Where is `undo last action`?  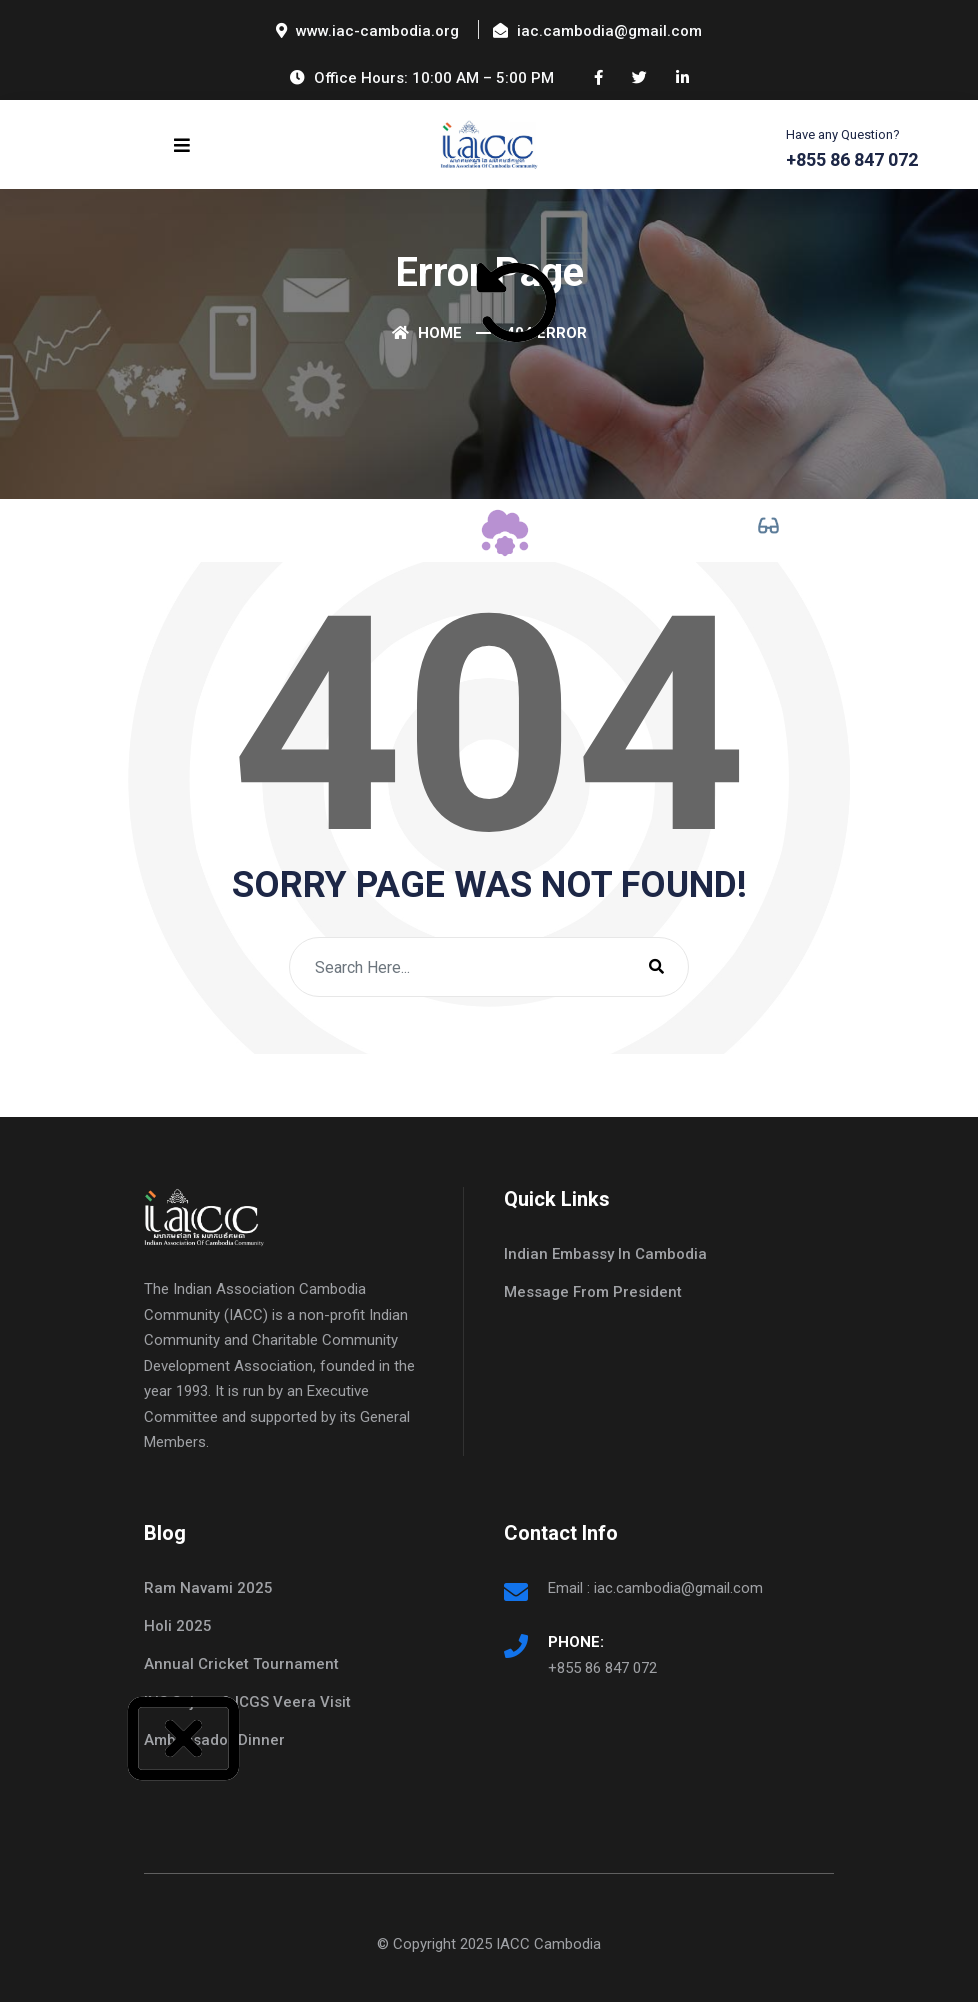
undo last action is located at coordinates (516, 302).